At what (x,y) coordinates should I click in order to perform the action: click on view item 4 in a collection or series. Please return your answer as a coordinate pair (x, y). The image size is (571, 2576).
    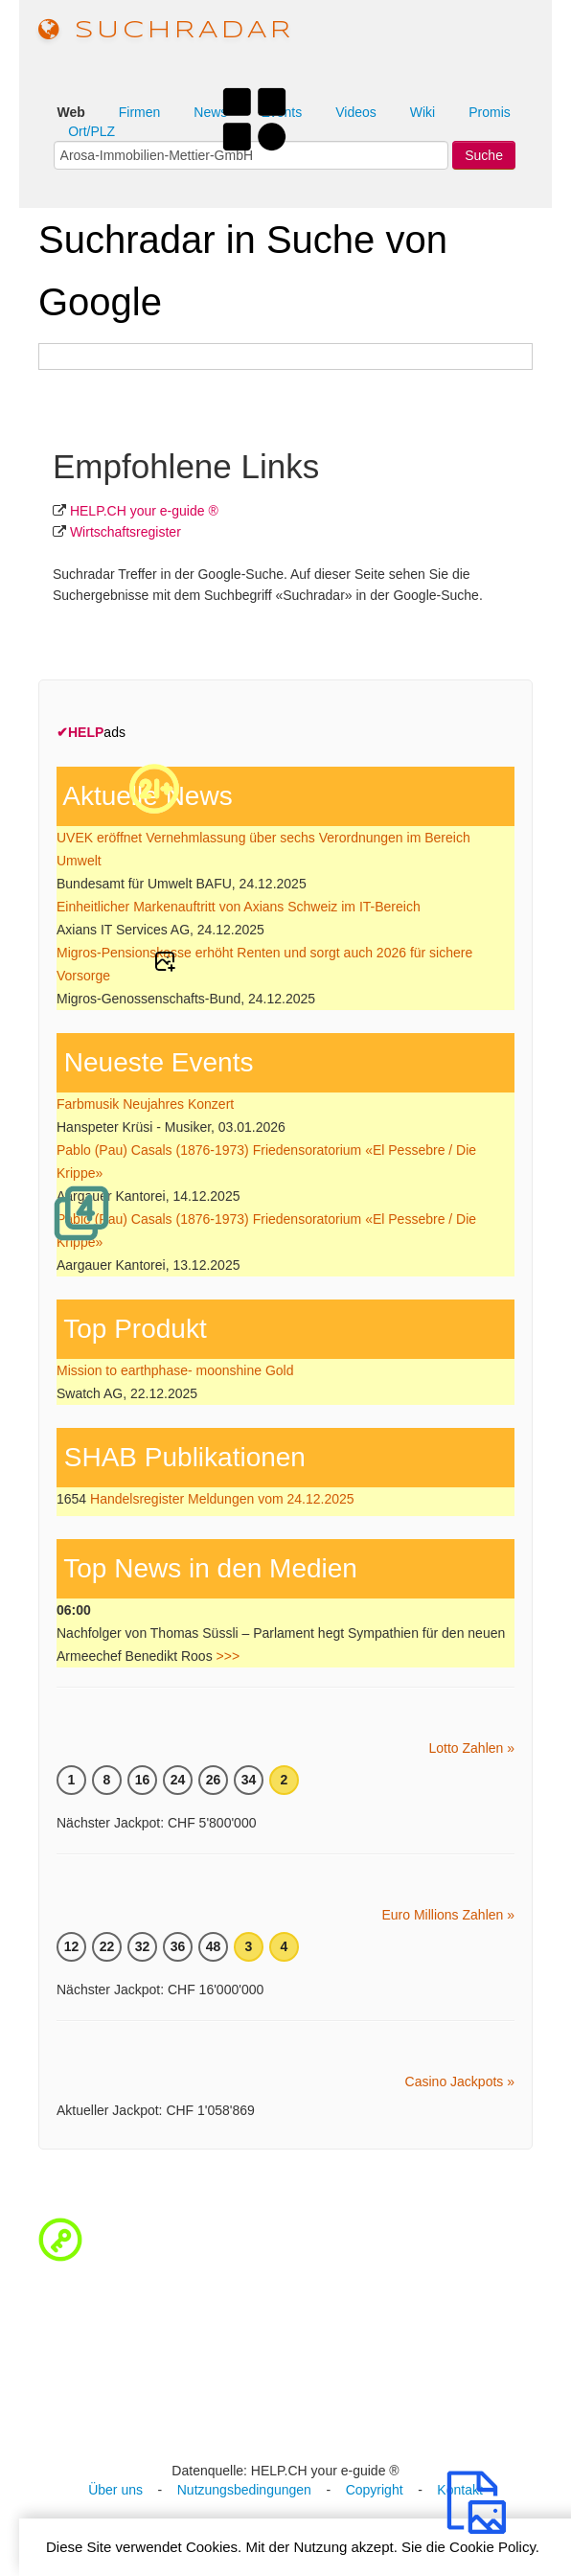
    Looking at the image, I should click on (81, 1213).